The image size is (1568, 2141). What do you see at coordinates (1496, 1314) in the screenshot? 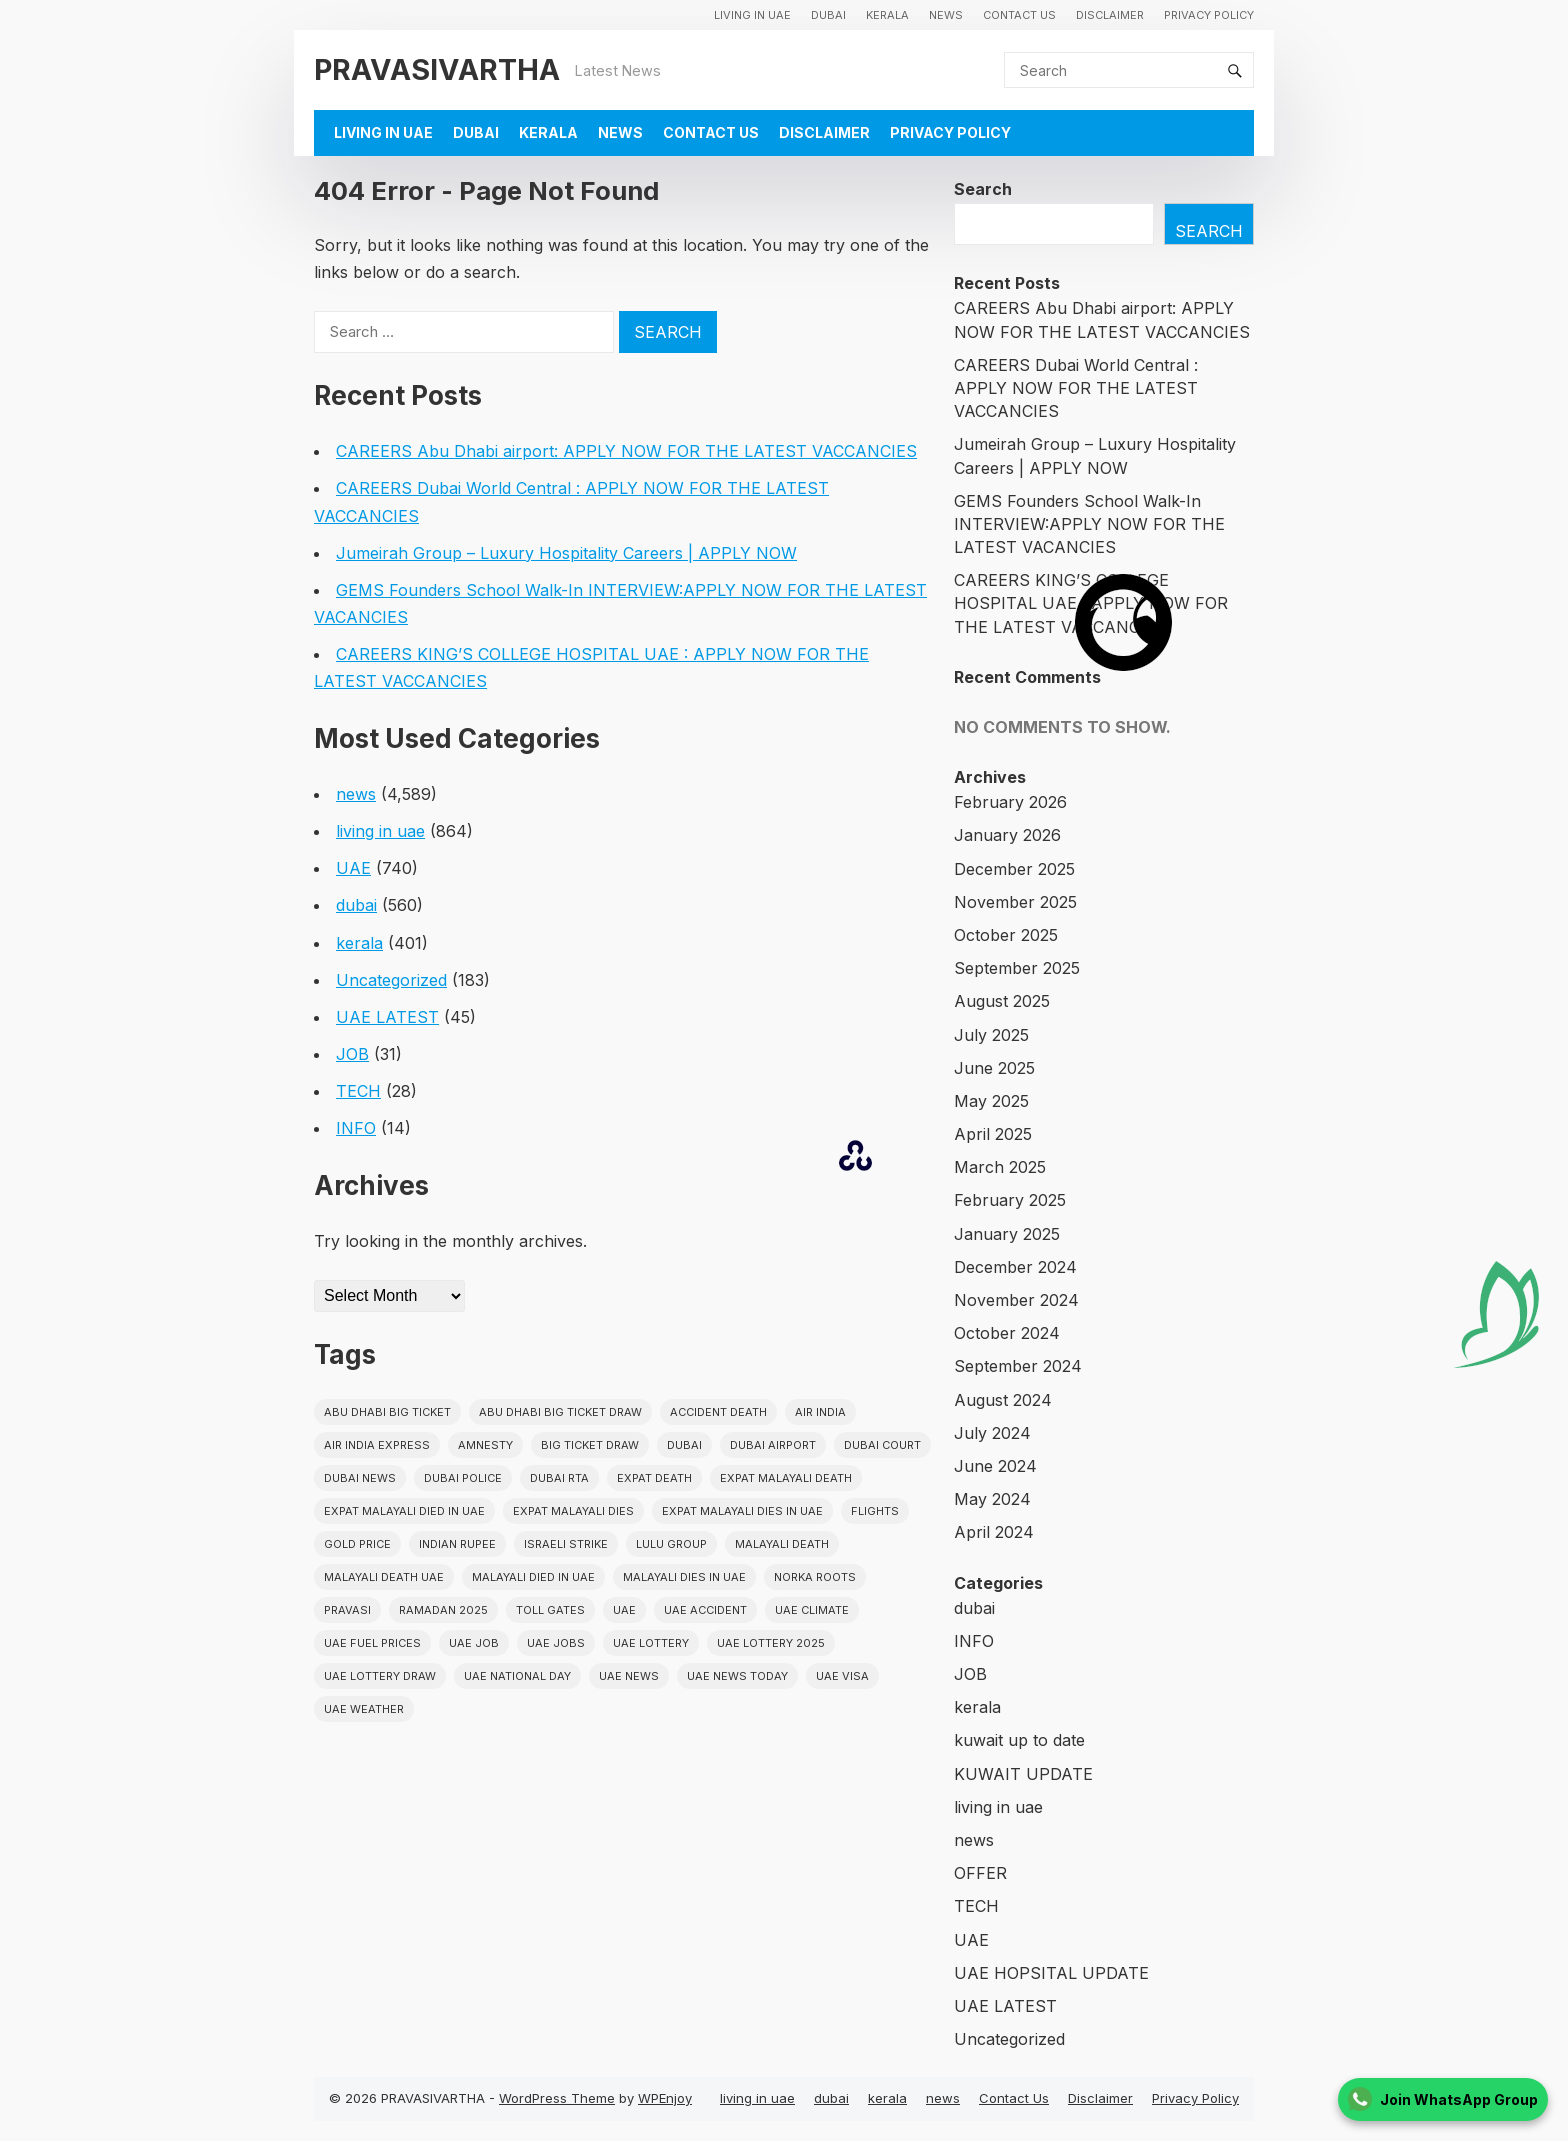
I see `open the Veepee app` at bounding box center [1496, 1314].